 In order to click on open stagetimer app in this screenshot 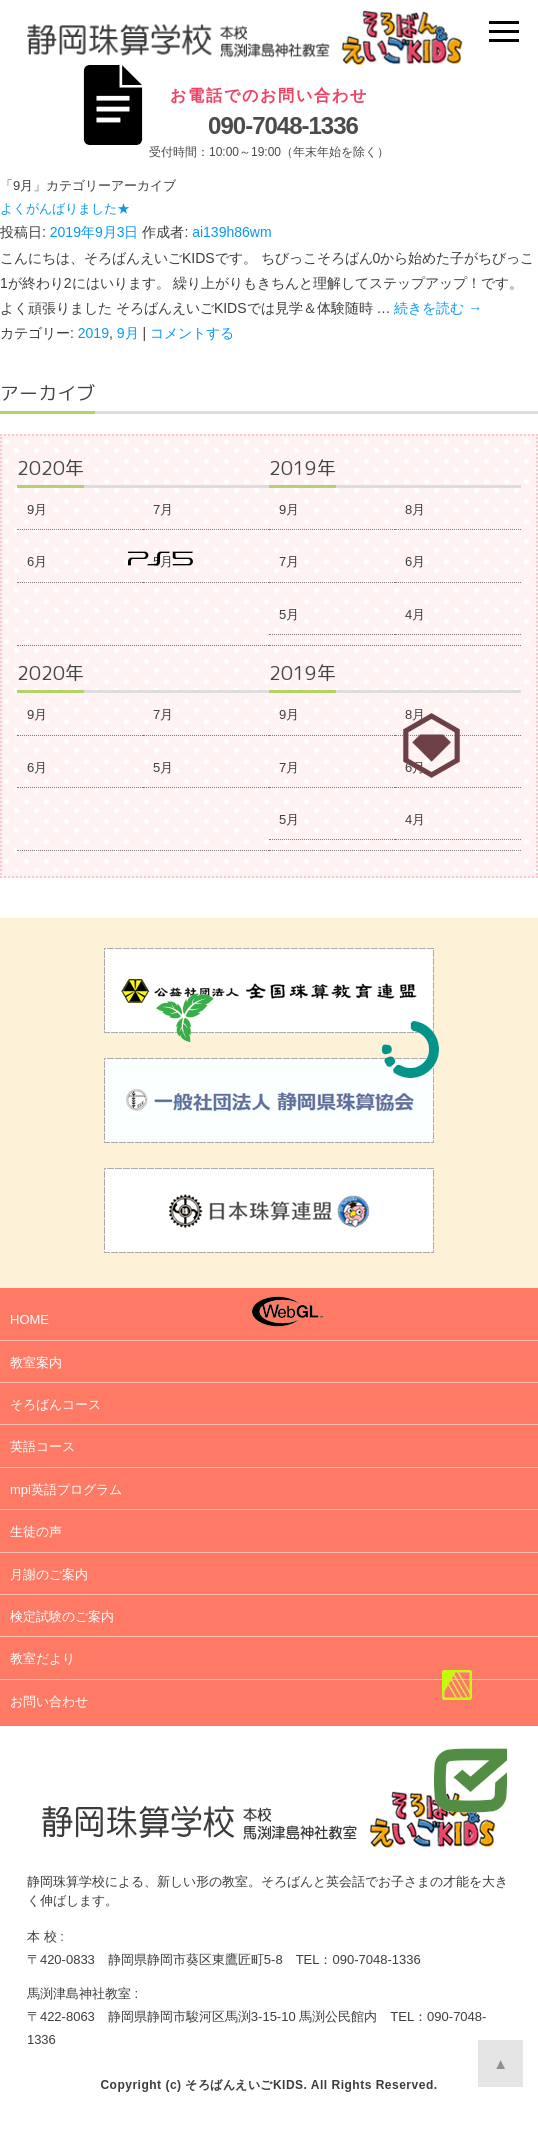, I will do `click(410, 1049)`.